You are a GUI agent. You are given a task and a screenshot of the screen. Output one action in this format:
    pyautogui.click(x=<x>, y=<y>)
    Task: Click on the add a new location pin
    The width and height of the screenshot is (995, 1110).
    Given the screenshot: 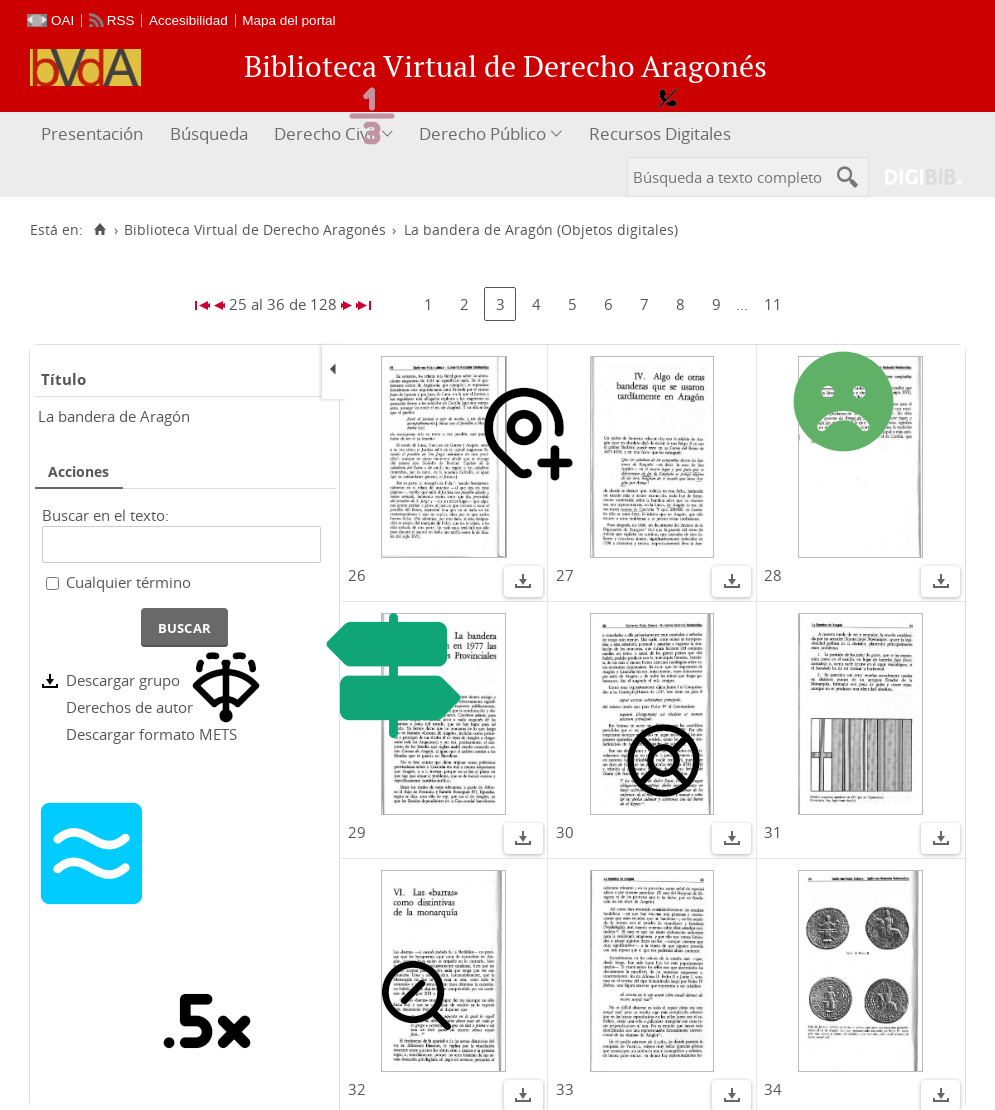 What is the action you would take?
    pyautogui.click(x=524, y=432)
    